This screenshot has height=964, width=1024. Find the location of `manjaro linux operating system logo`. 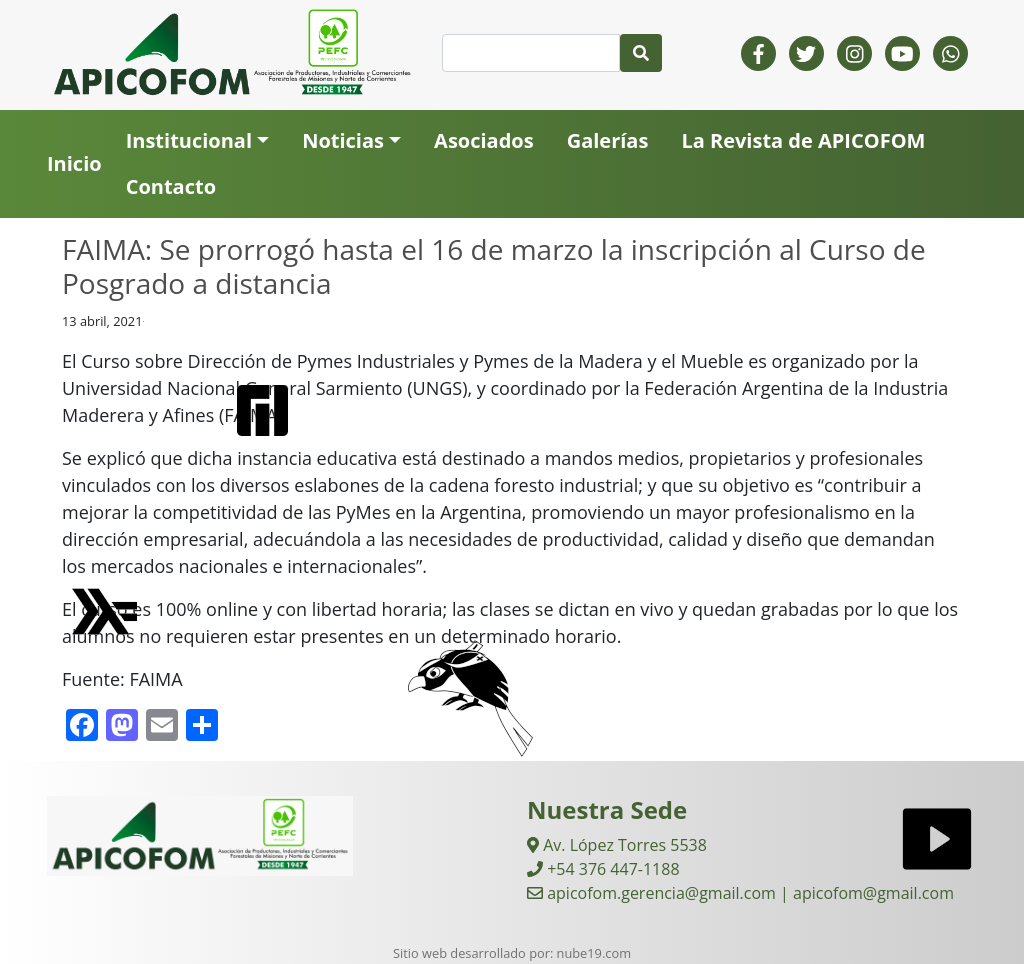

manjaro linux operating system logo is located at coordinates (262, 410).